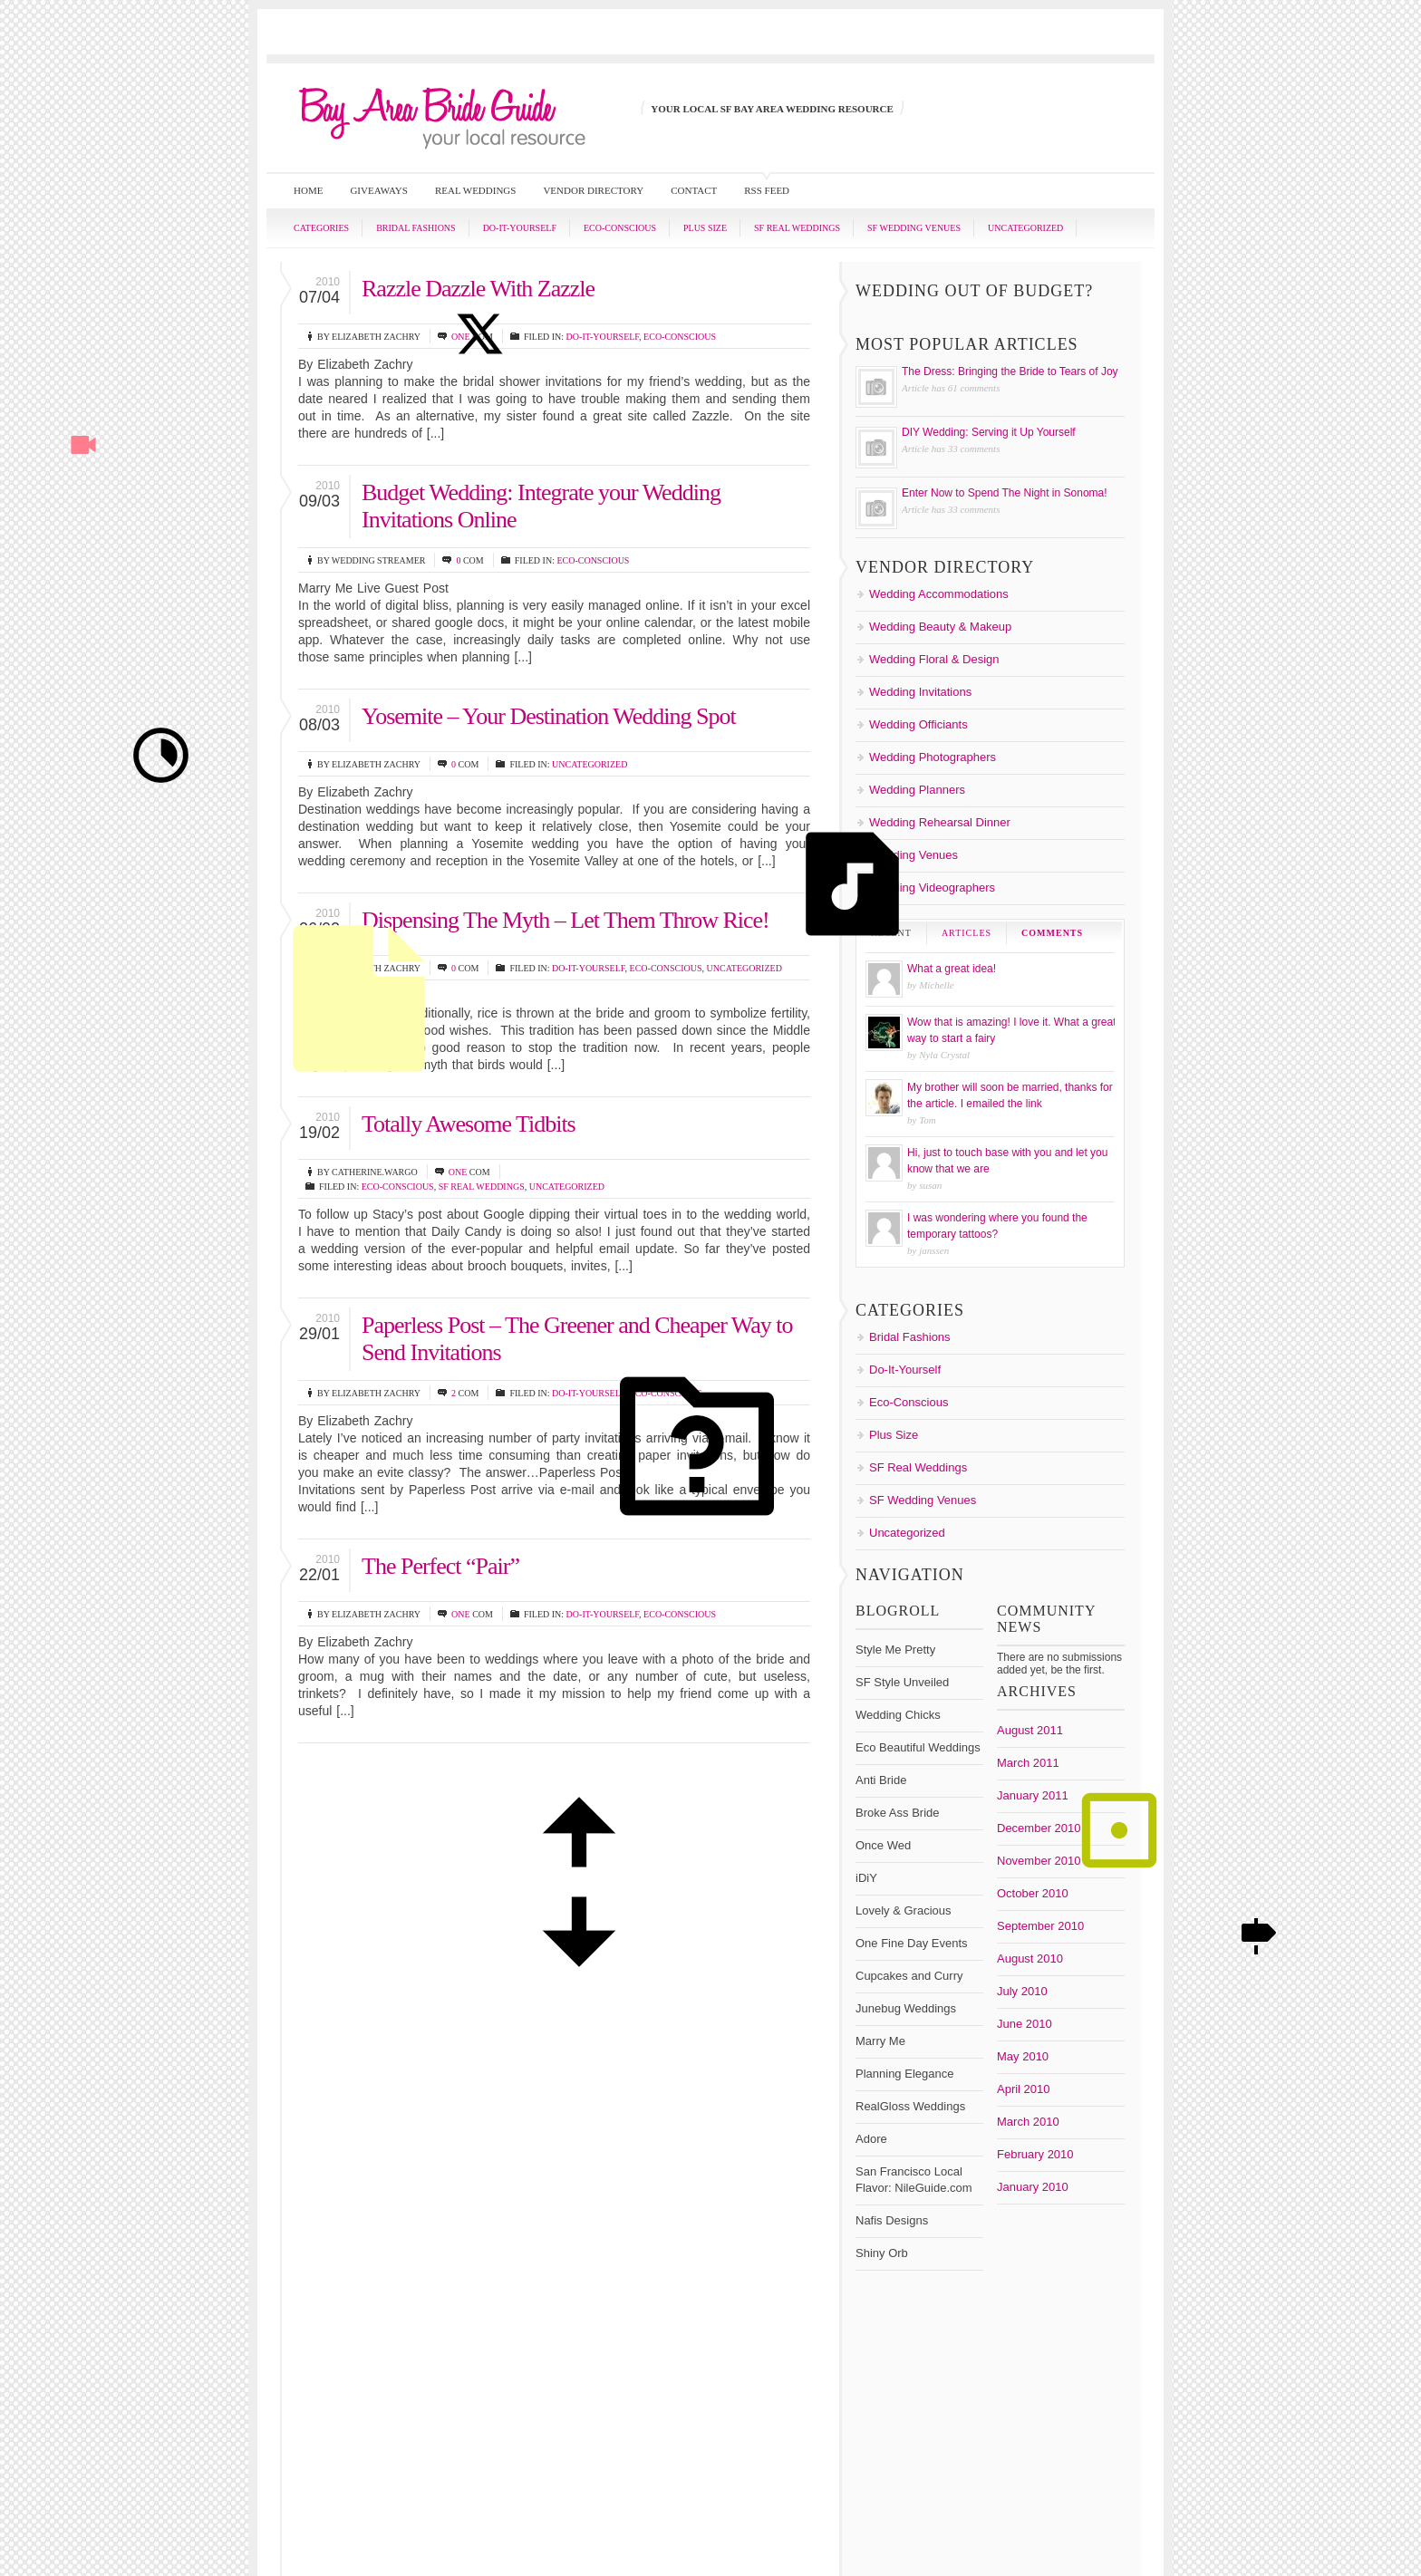 Image resolution: width=1421 pixels, height=2576 pixels. What do you see at coordinates (160, 755) in the screenshot?
I see `indicates progress at approximately 25% completion` at bounding box center [160, 755].